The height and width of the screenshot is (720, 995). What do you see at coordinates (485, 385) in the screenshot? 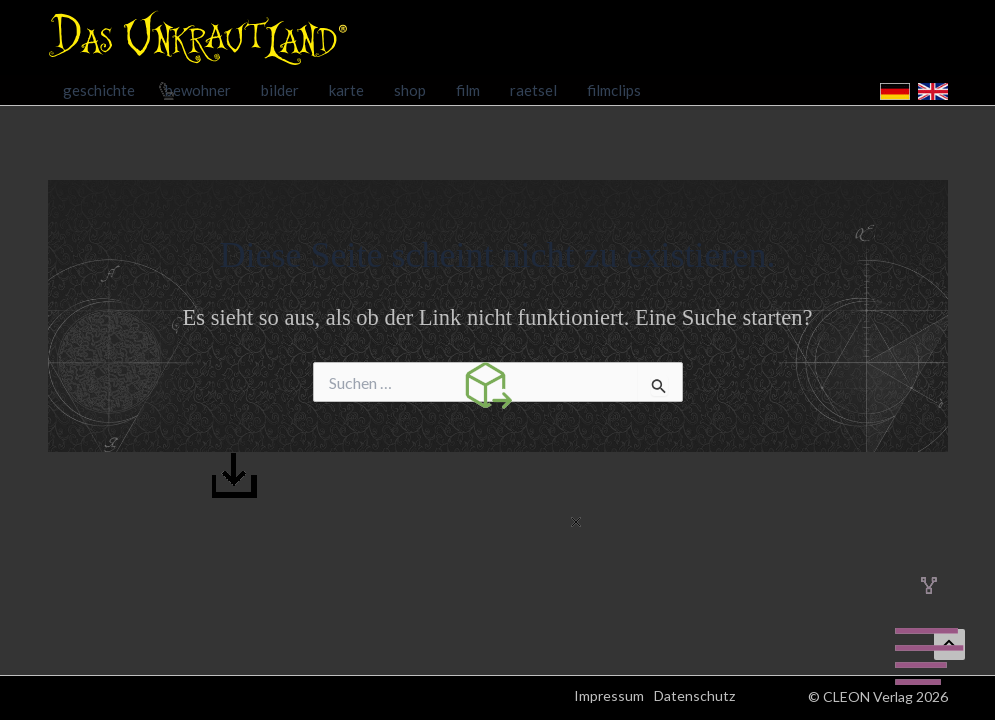
I see `method with return value in code editor` at bounding box center [485, 385].